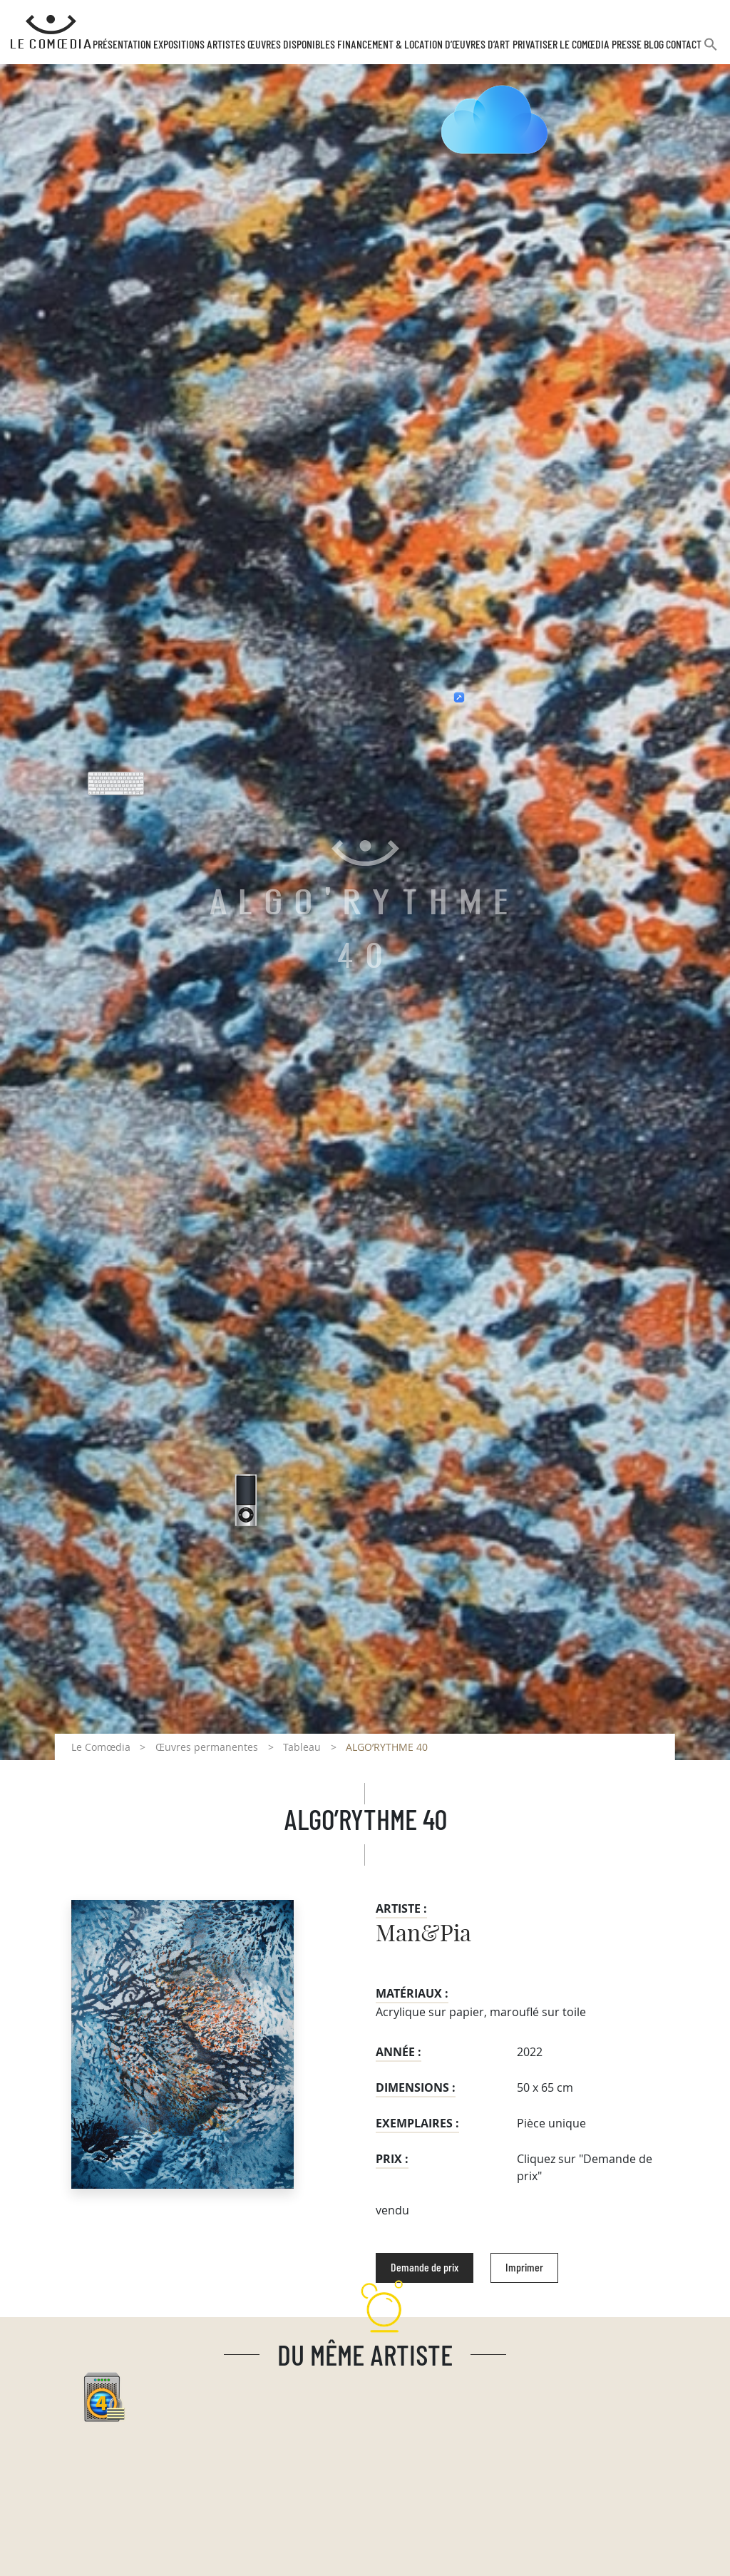 The height and width of the screenshot is (2576, 730). I want to click on add particle effects to video, so click(384, 2306).